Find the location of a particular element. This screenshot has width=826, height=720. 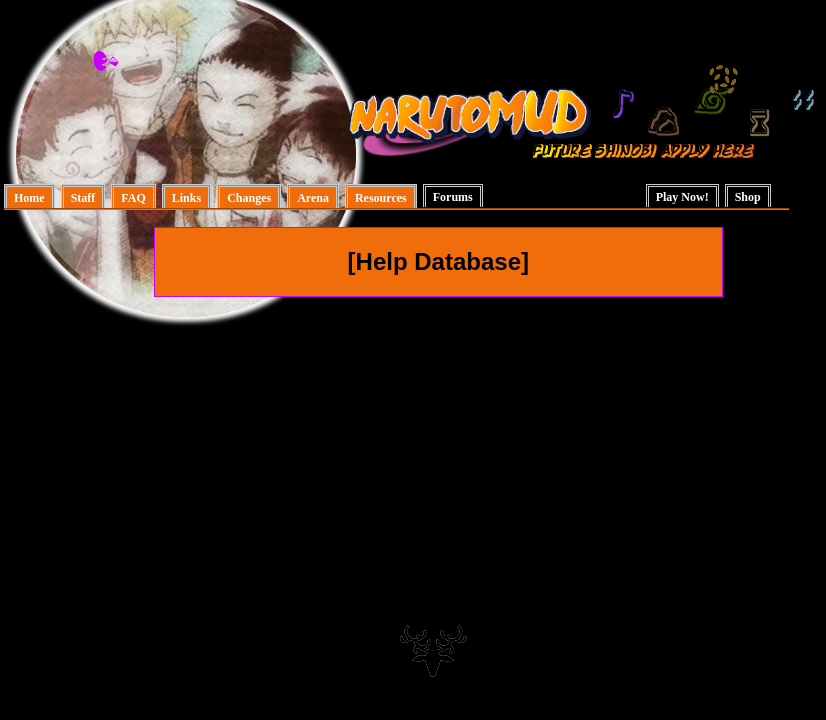

wildlife or nature category indicator is located at coordinates (433, 651).